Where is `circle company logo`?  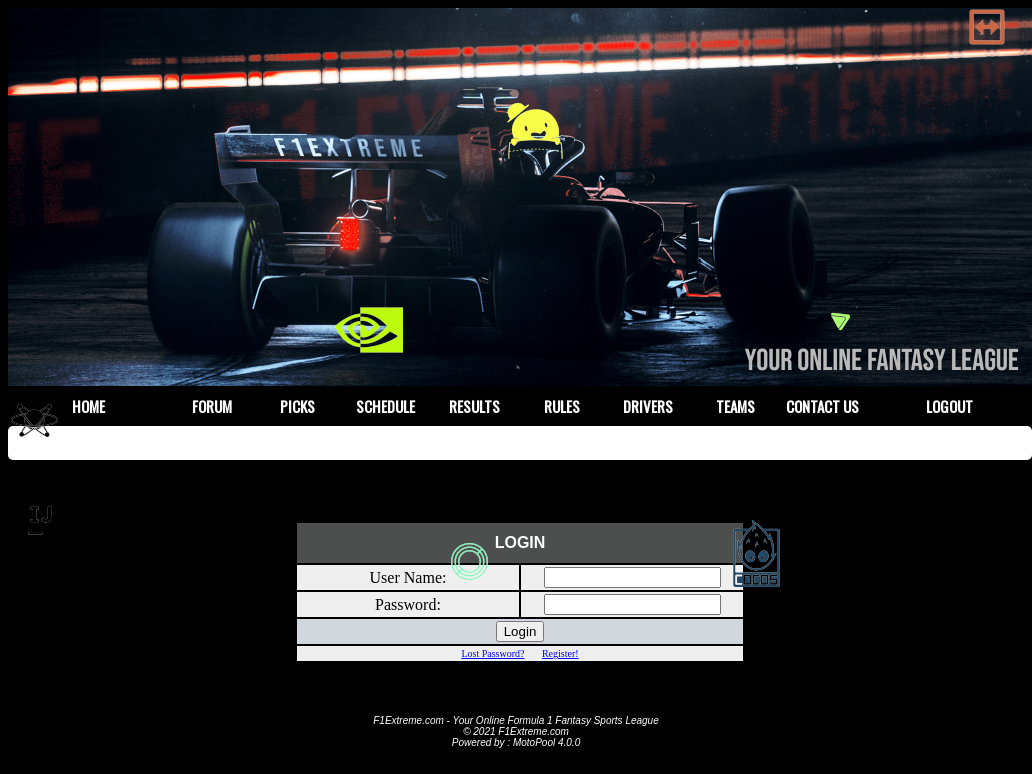
circle company logo is located at coordinates (469, 561).